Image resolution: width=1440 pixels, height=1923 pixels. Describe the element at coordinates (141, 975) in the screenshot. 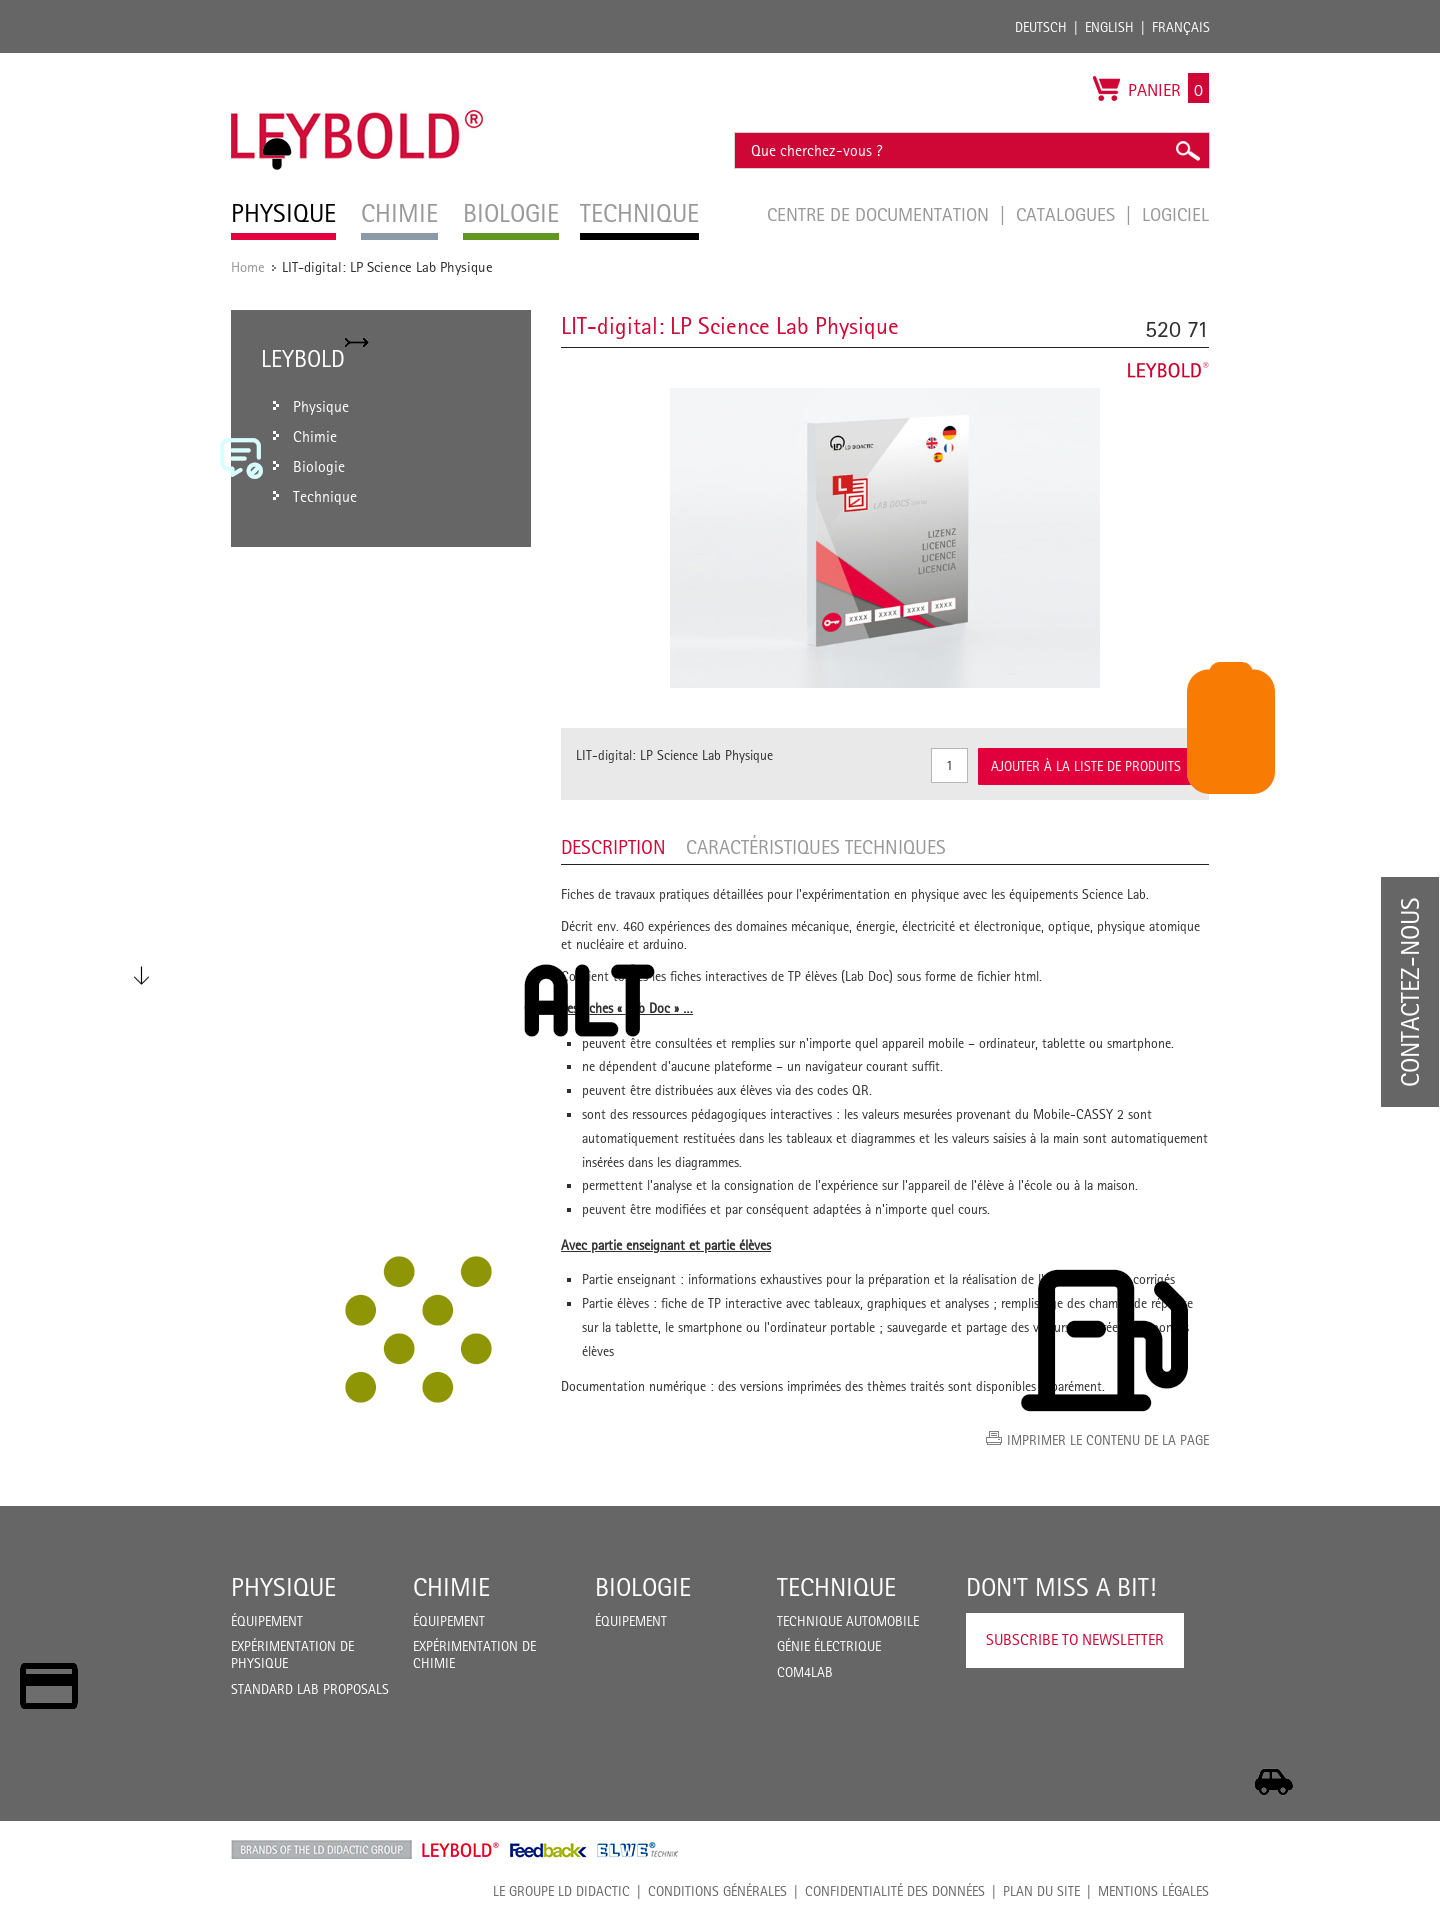

I see `scroll down or view more content` at that location.